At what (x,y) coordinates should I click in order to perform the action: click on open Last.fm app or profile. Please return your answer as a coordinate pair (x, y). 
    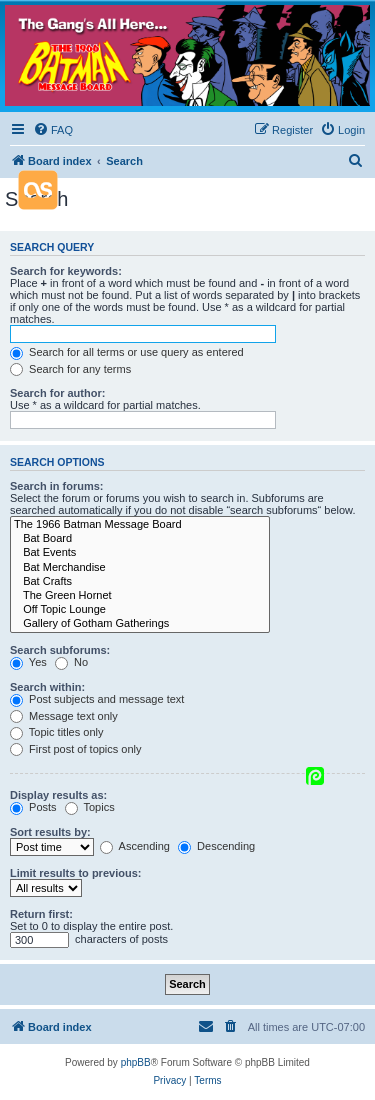
    Looking at the image, I should click on (38, 190).